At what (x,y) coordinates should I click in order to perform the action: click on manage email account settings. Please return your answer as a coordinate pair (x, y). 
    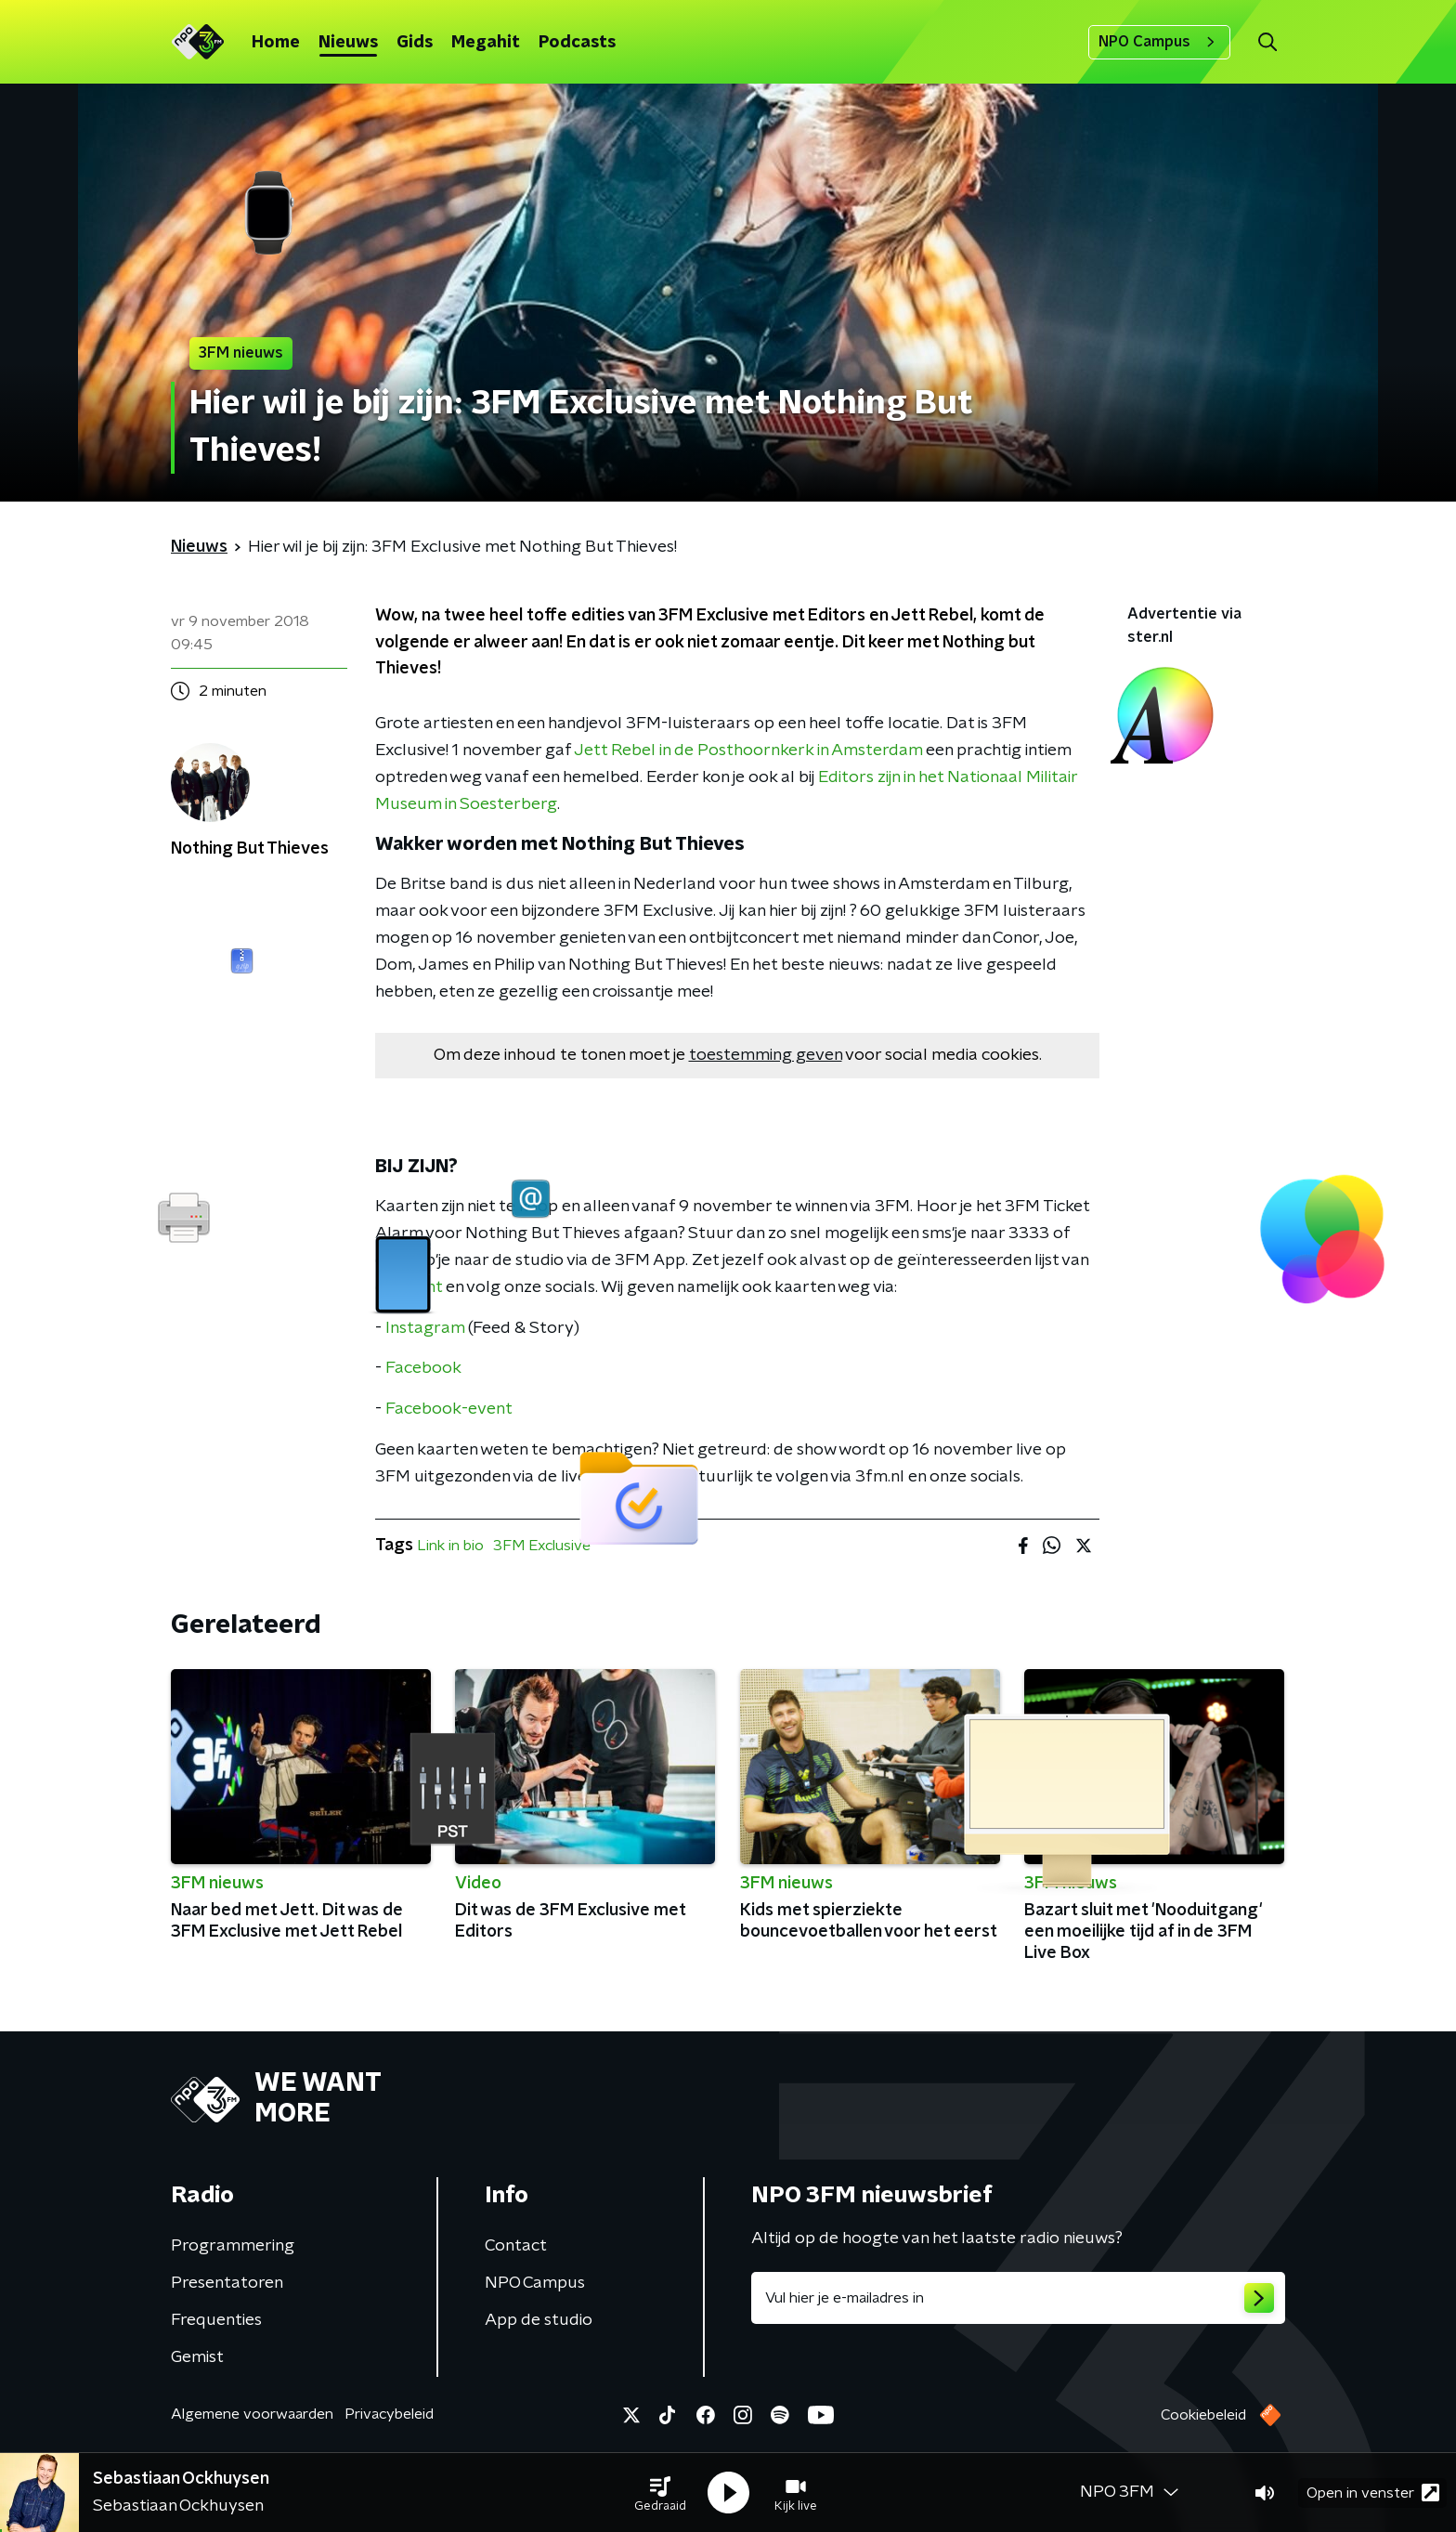
    Looking at the image, I should click on (530, 1198).